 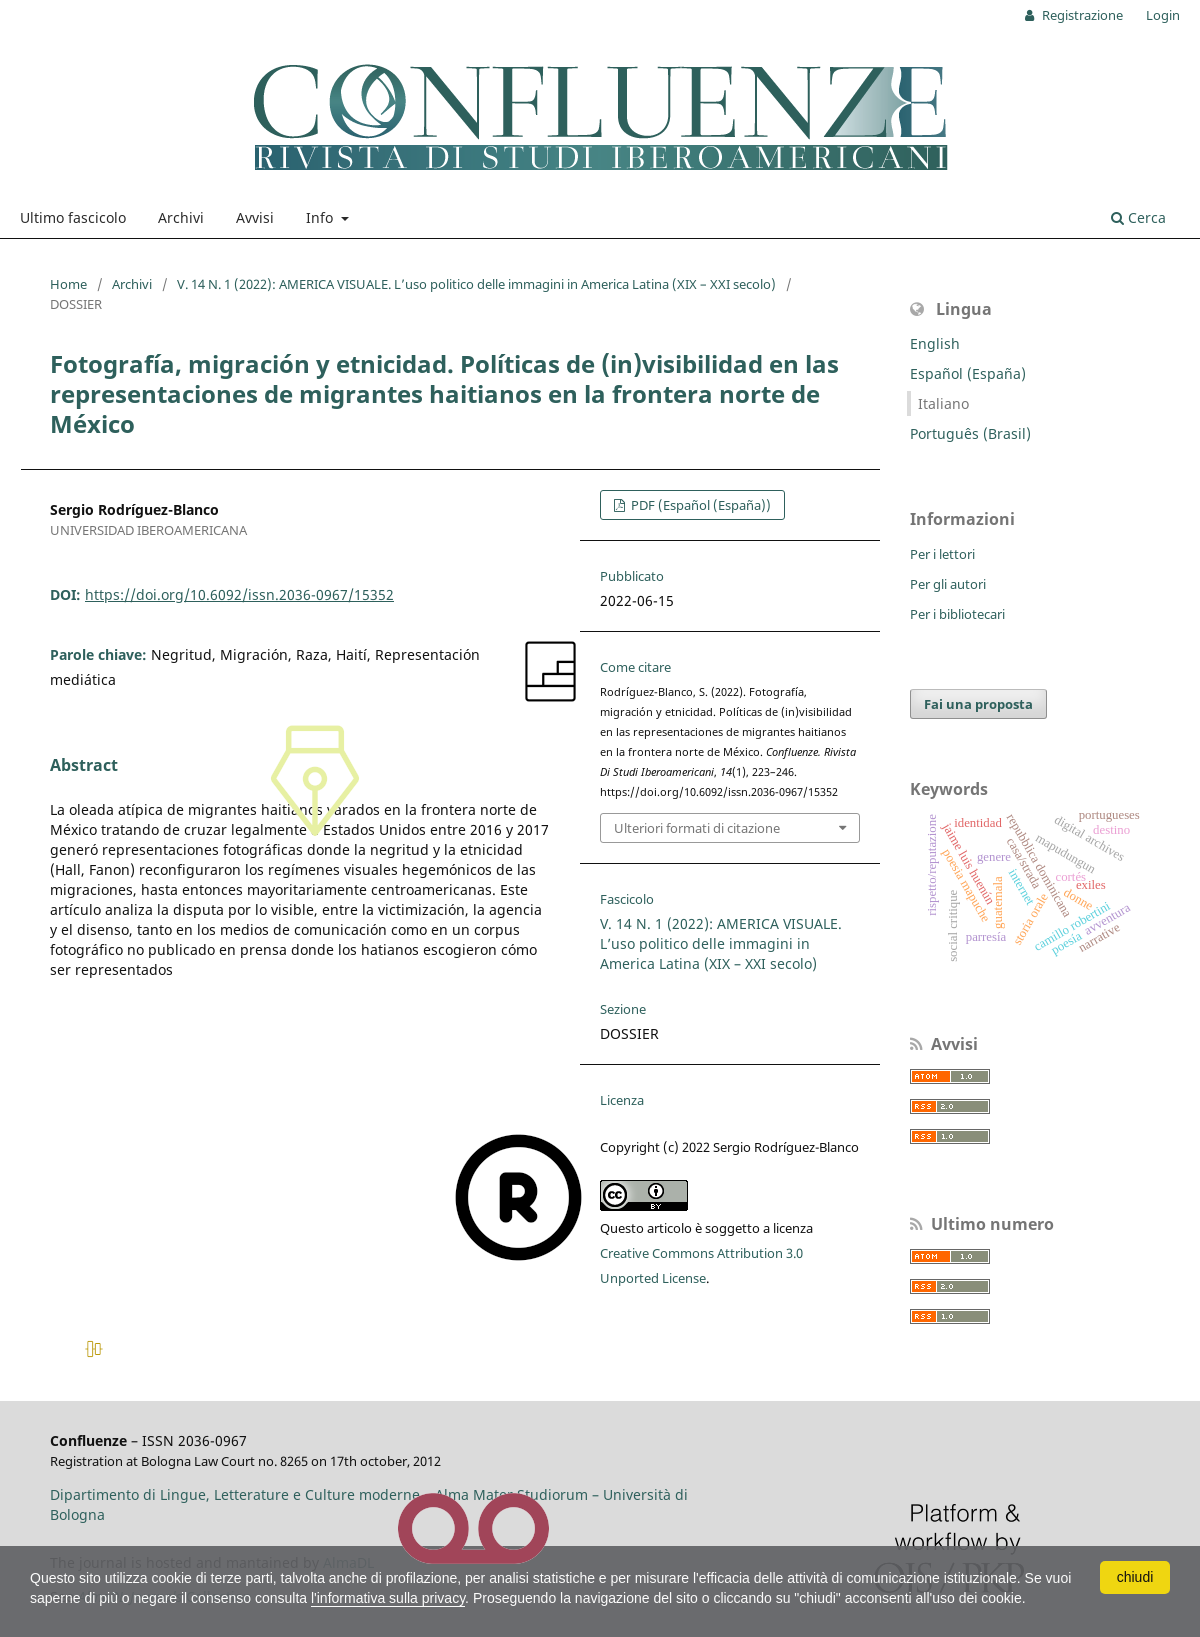 I want to click on access voicemail messages, so click(x=473, y=1528).